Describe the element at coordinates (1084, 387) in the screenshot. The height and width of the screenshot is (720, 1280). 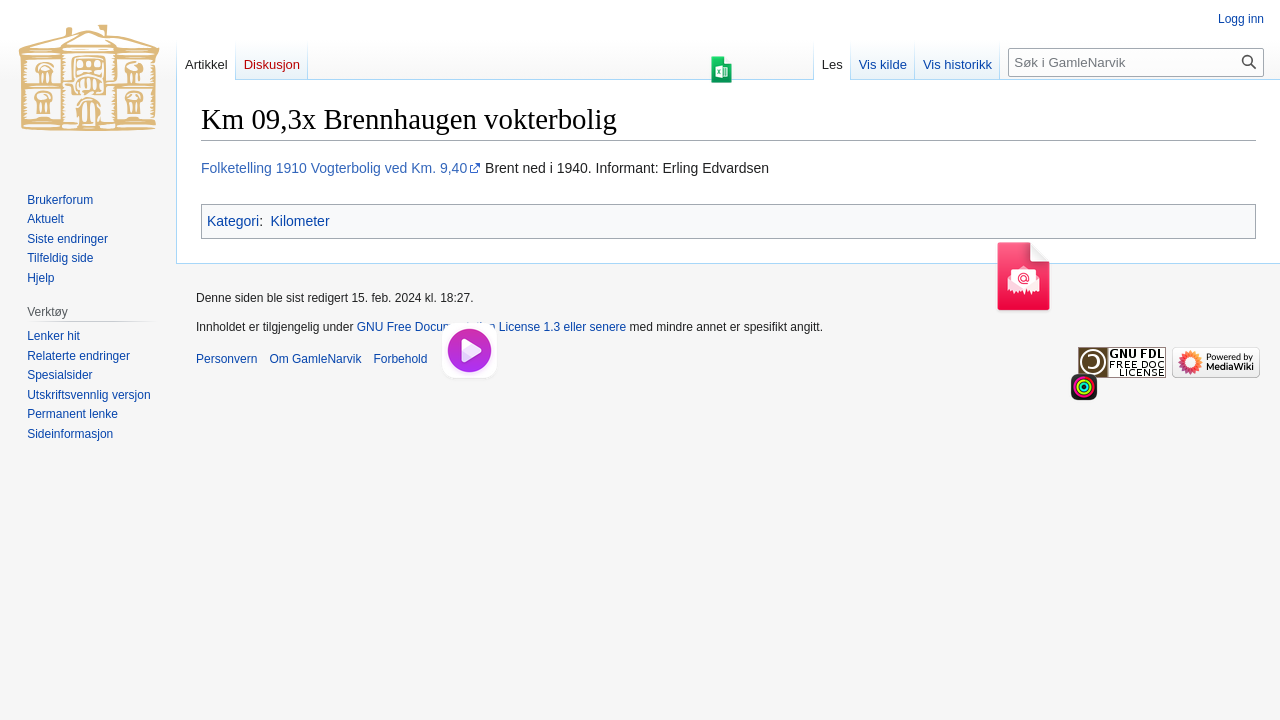
I see `open the fitness app` at that location.